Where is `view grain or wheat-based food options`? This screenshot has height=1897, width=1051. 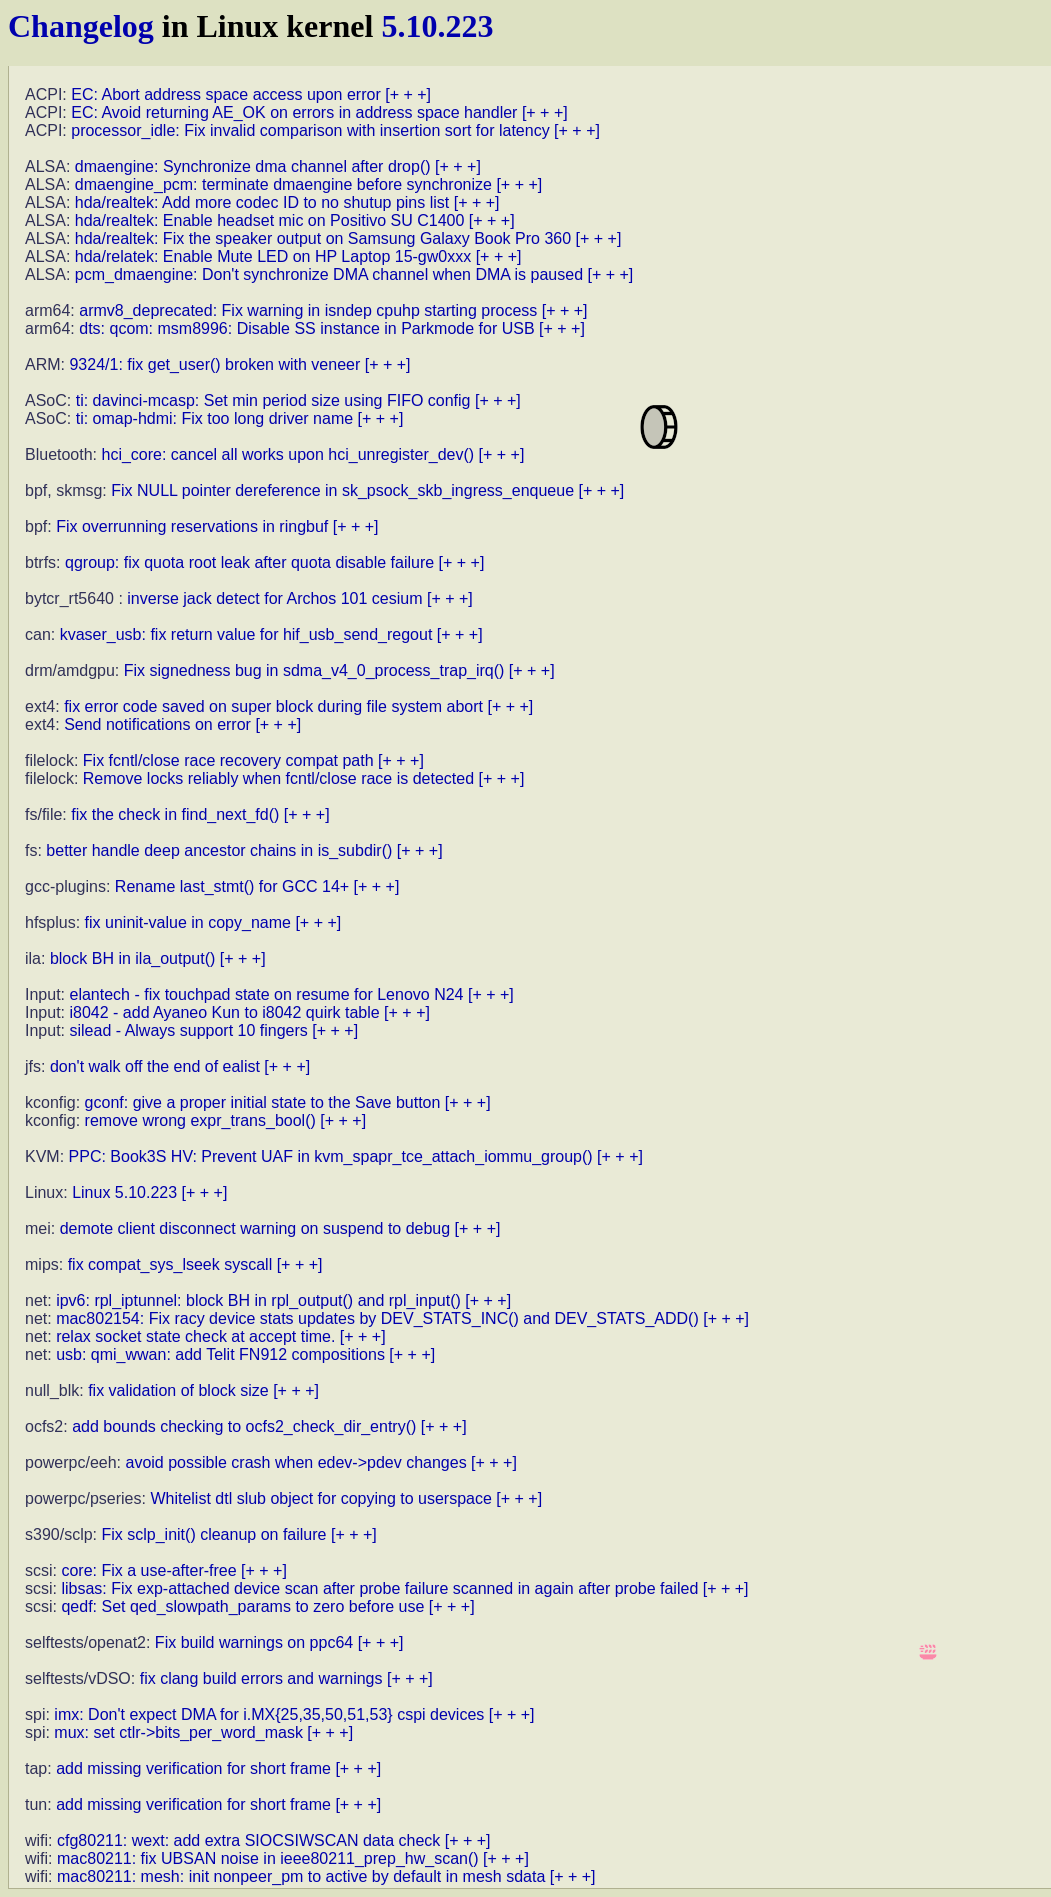 view grain or wheat-based food options is located at coordinates (928, 1652).